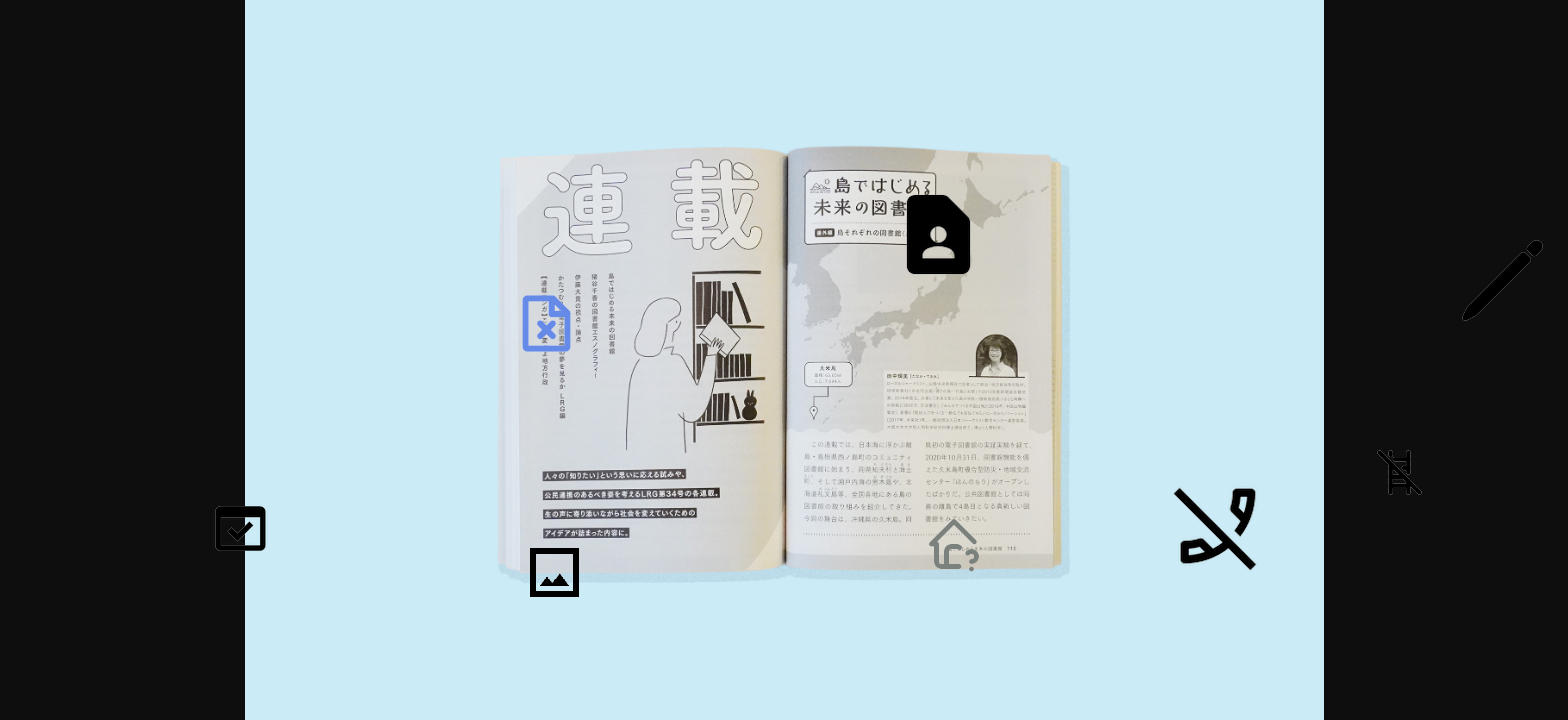 This screenshot has height=720, width=1568. What do you see at coordinates (240, 528) in the screenshot?
I see `indicates a verified domain or website` at bounding box center [240, 528].